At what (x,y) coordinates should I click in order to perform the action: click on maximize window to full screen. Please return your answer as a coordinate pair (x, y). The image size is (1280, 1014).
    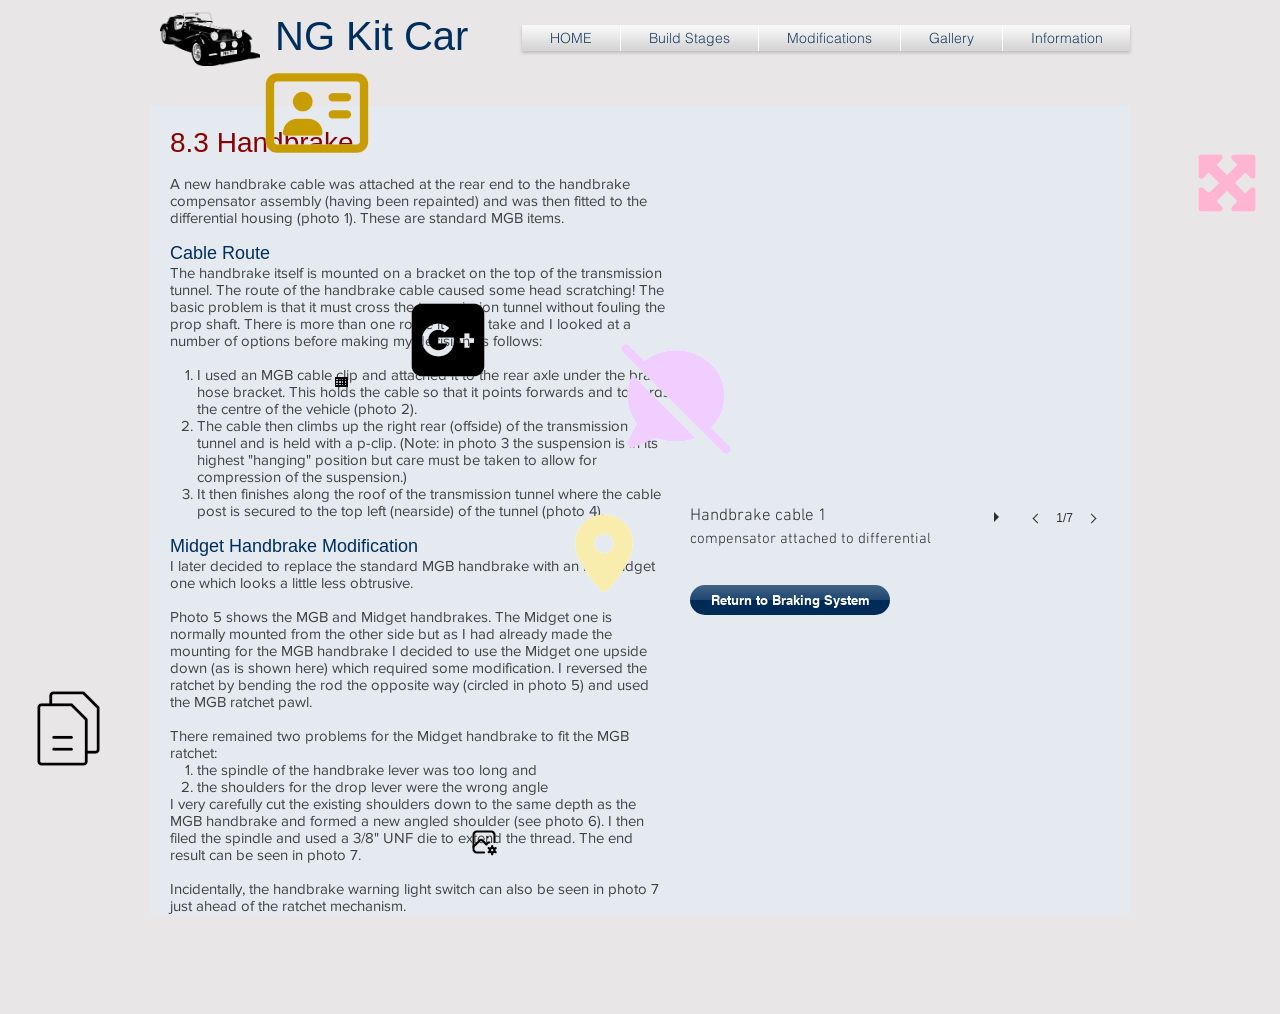
    Looking at the image, I should click on (1227, 183).